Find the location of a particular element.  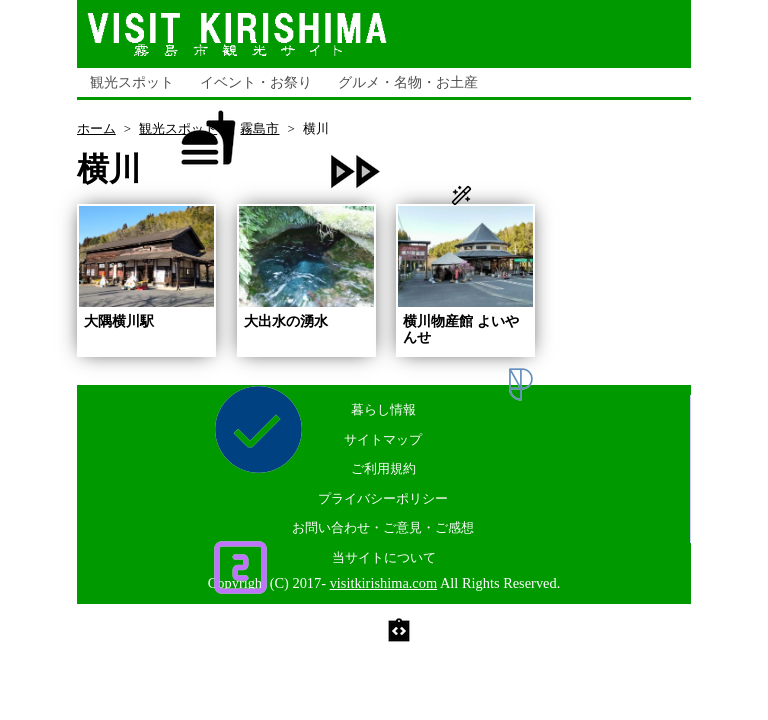

indicates step 2 in a multi-step process is located at coordinates (240, 567).